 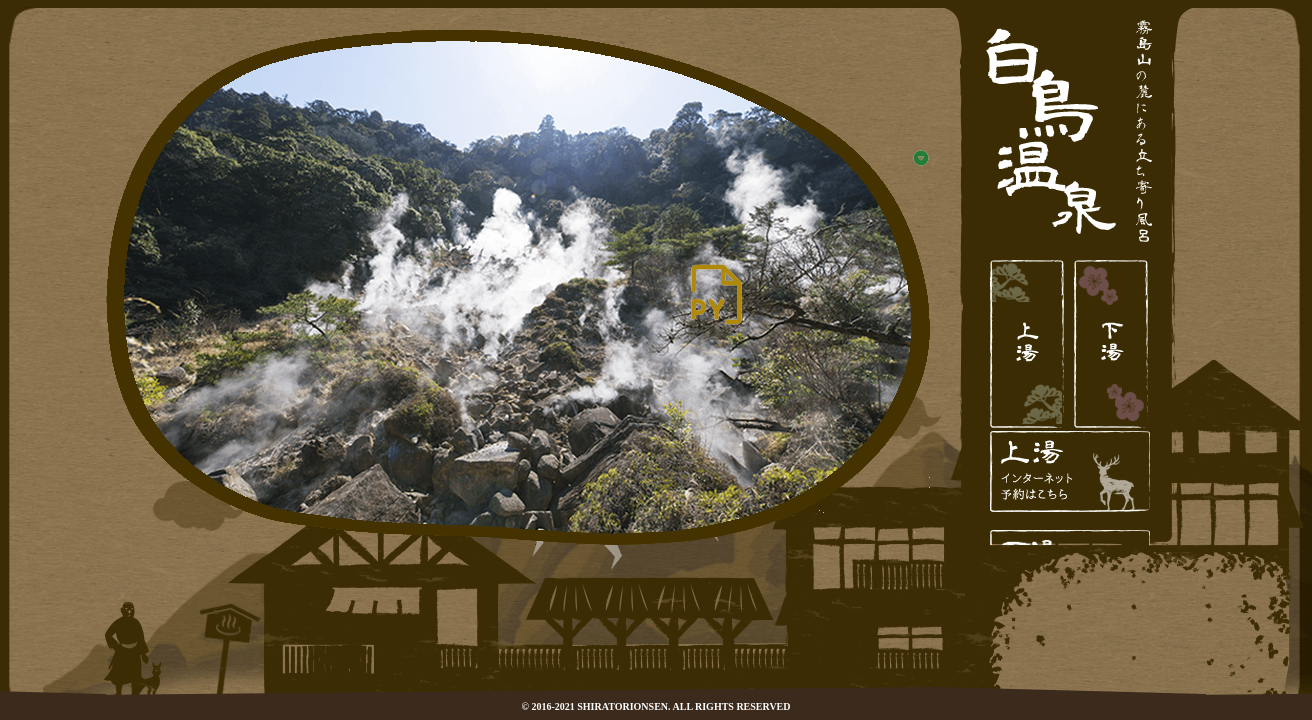 What do you see at coordinates (921, 158) in the screenshot?
I see `expand dropdown menu` at bounding box center [921, 158].